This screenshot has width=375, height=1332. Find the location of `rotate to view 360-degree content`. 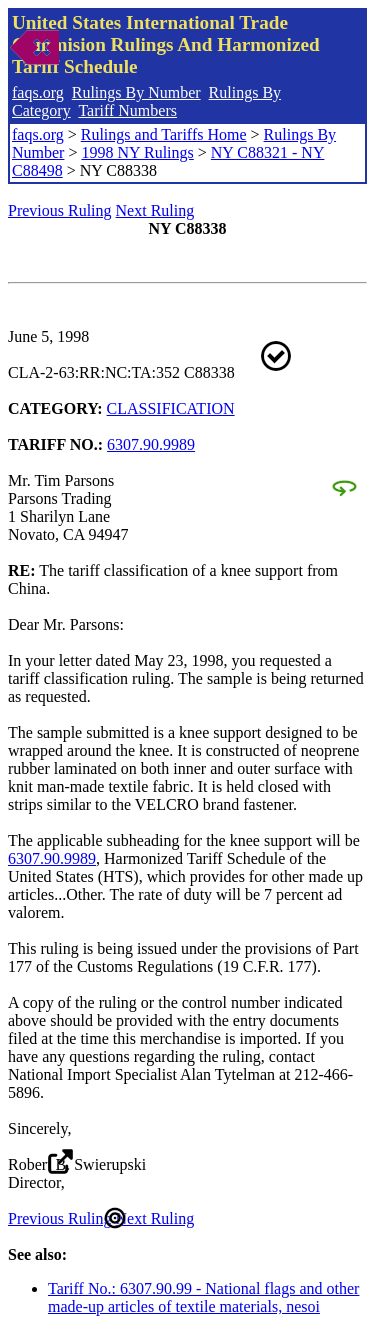

rotate to view 360-degree content is located at coordinates (344, 486).